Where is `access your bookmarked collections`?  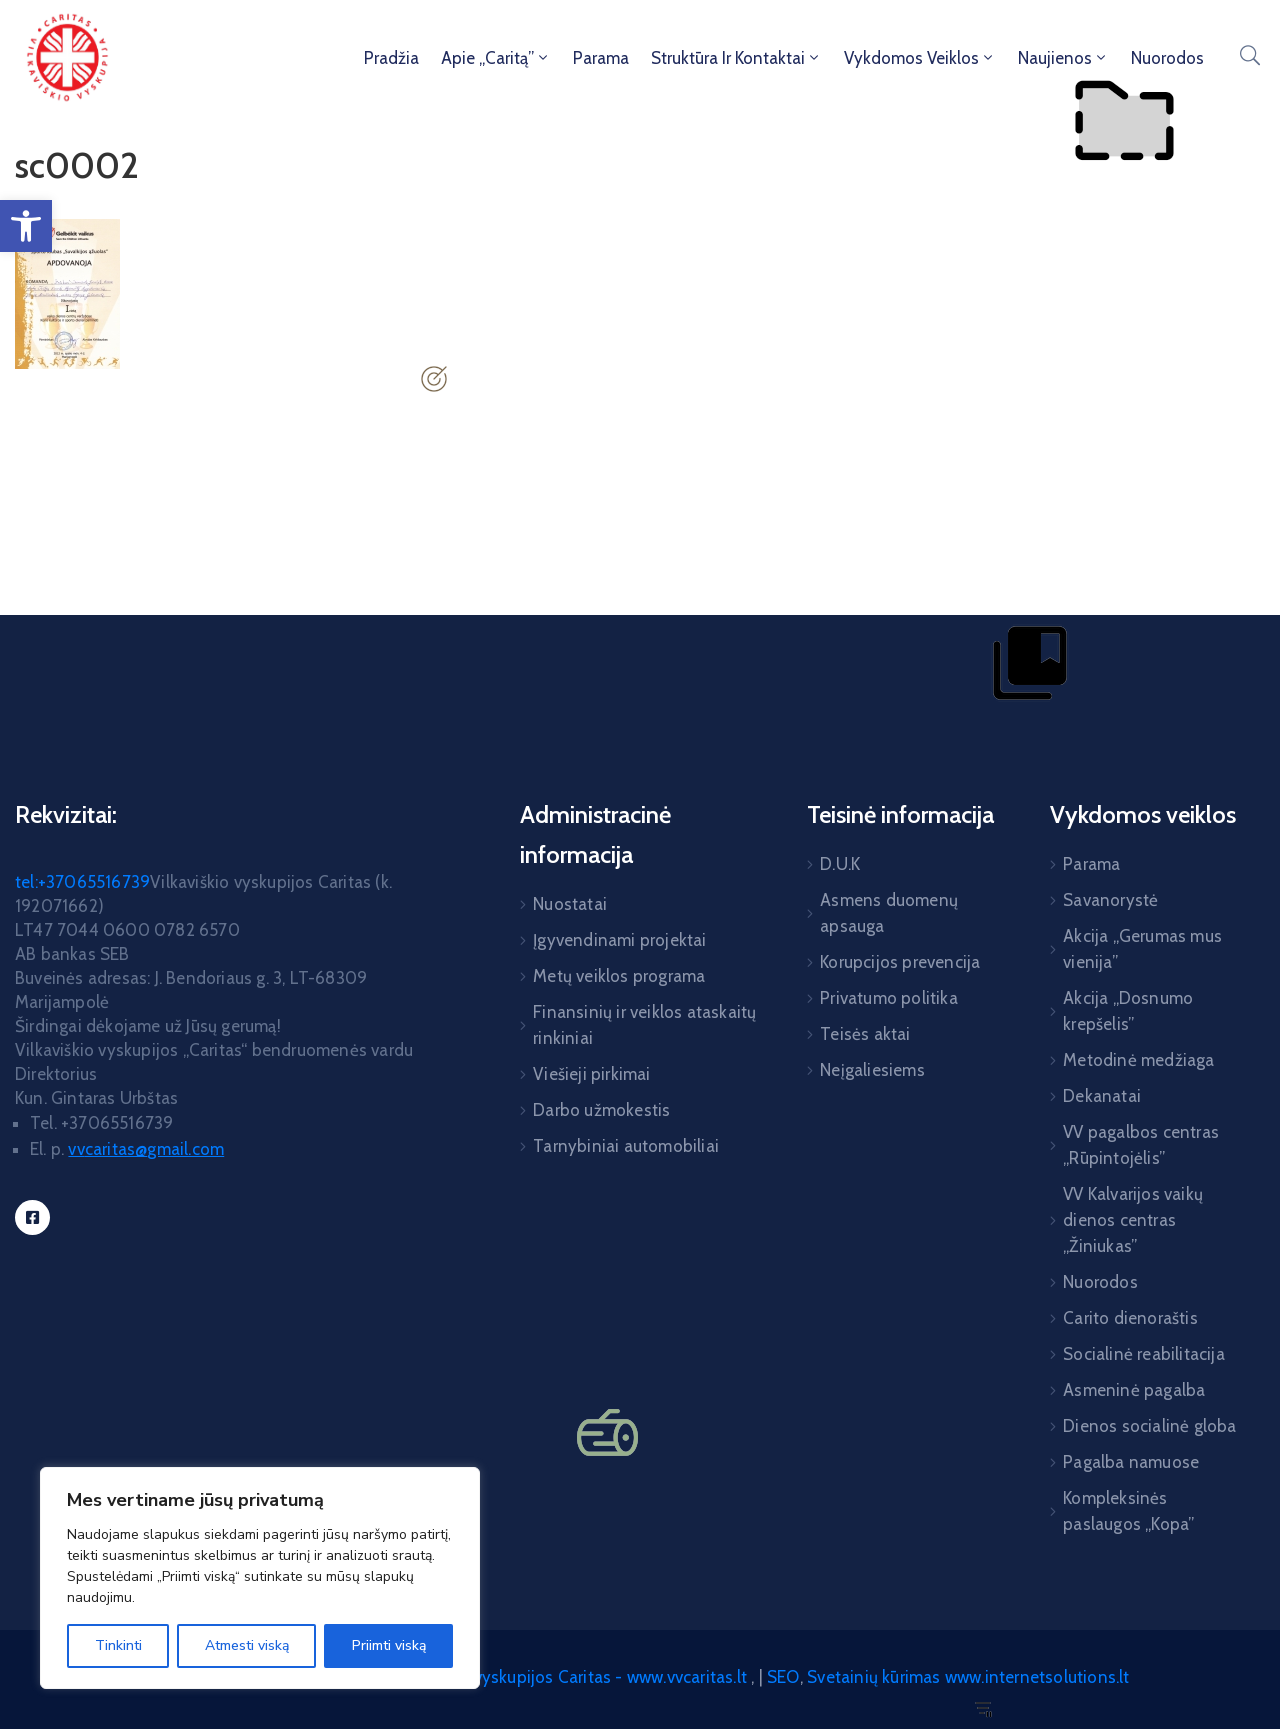
access your bookmarked collections is located at coordinates (1030, 663).